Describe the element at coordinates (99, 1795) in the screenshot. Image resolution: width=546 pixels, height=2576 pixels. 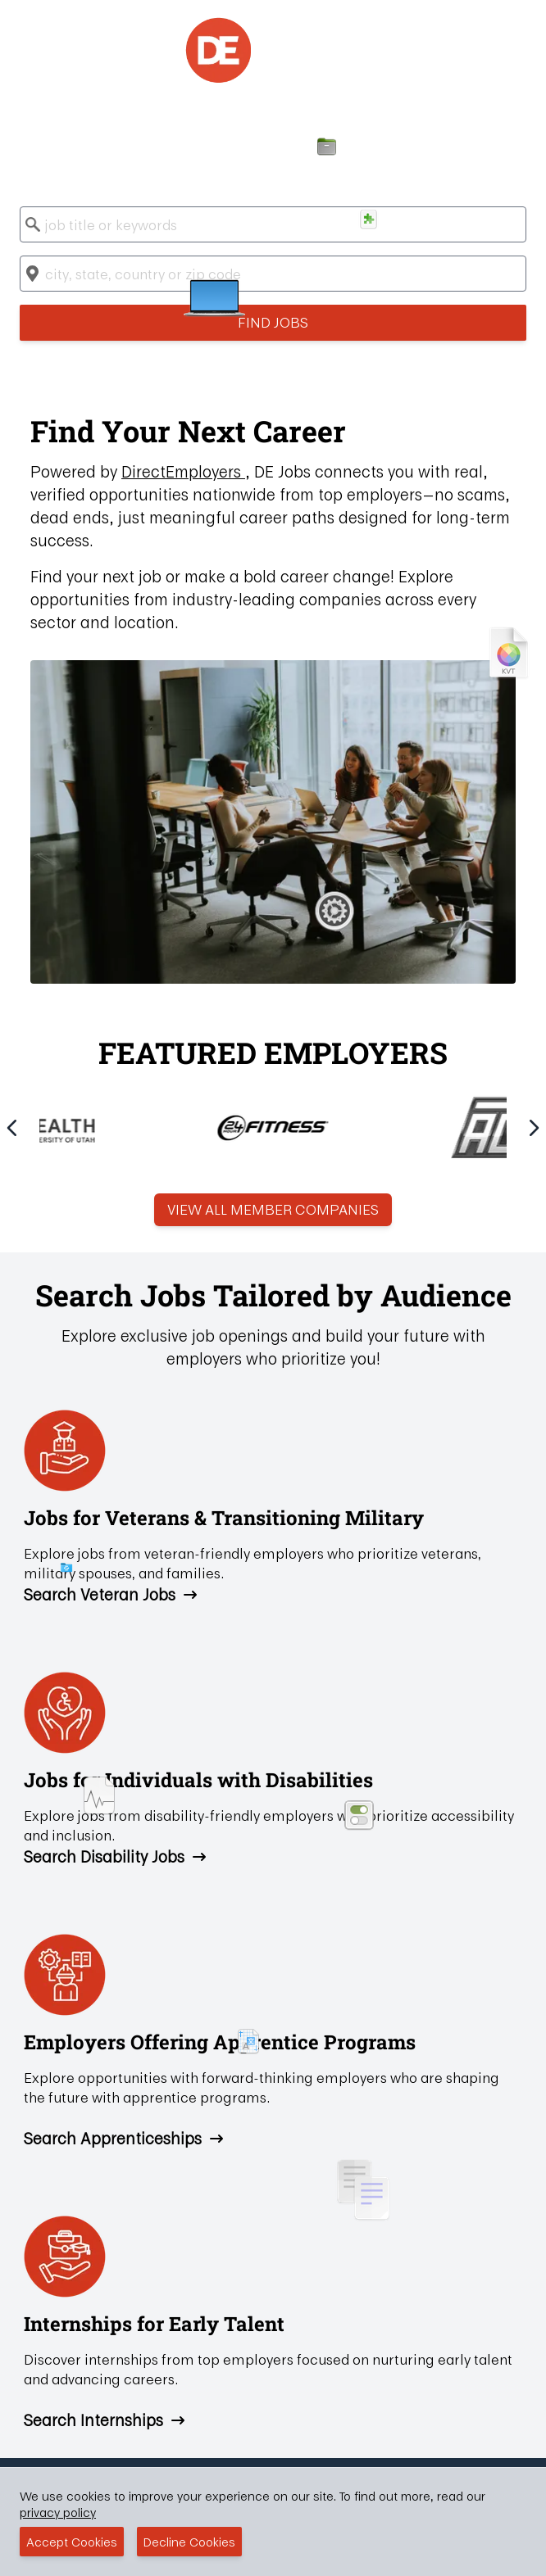
I see `view system log file` at that location.